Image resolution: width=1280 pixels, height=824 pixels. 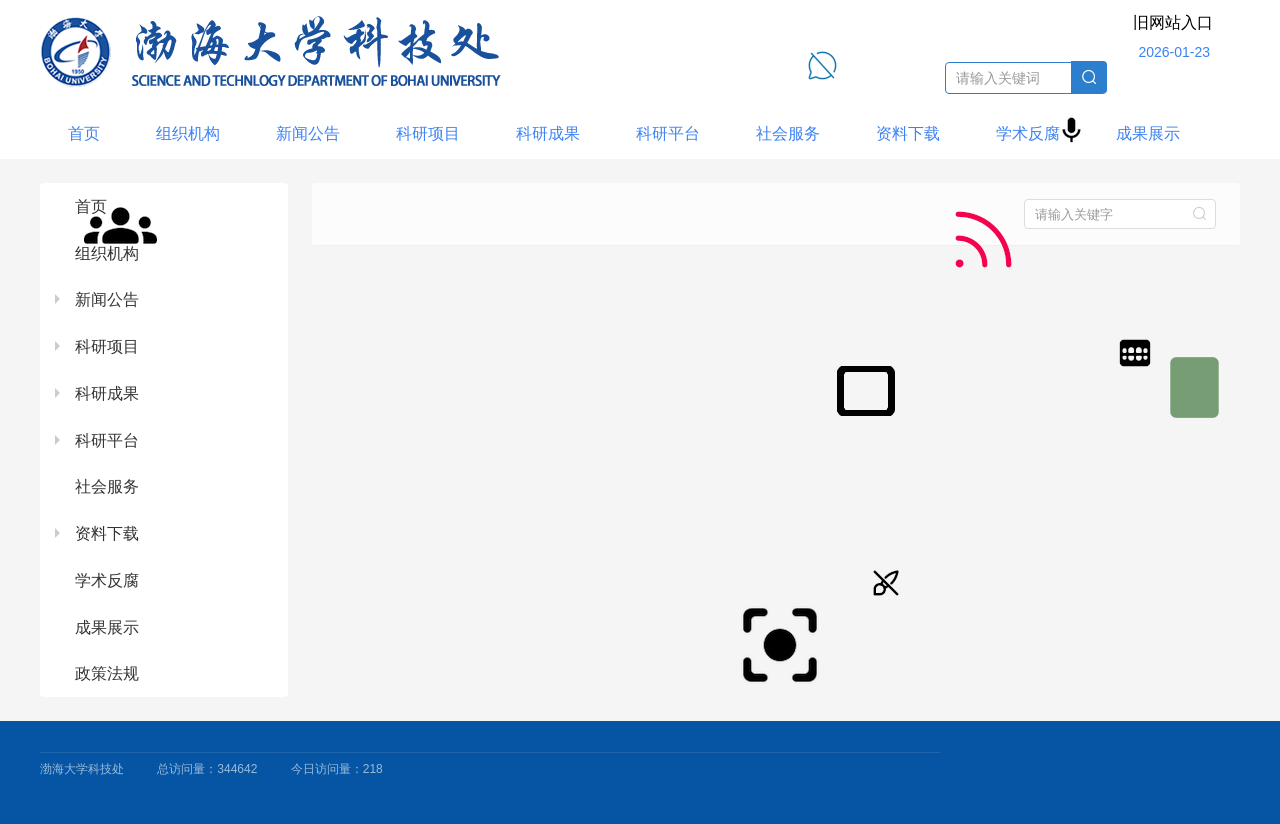 What do you see at coordinates (979, 243) in the screenshot?
I see `subscribe to RSS feed` at bounding box center [979, 243].